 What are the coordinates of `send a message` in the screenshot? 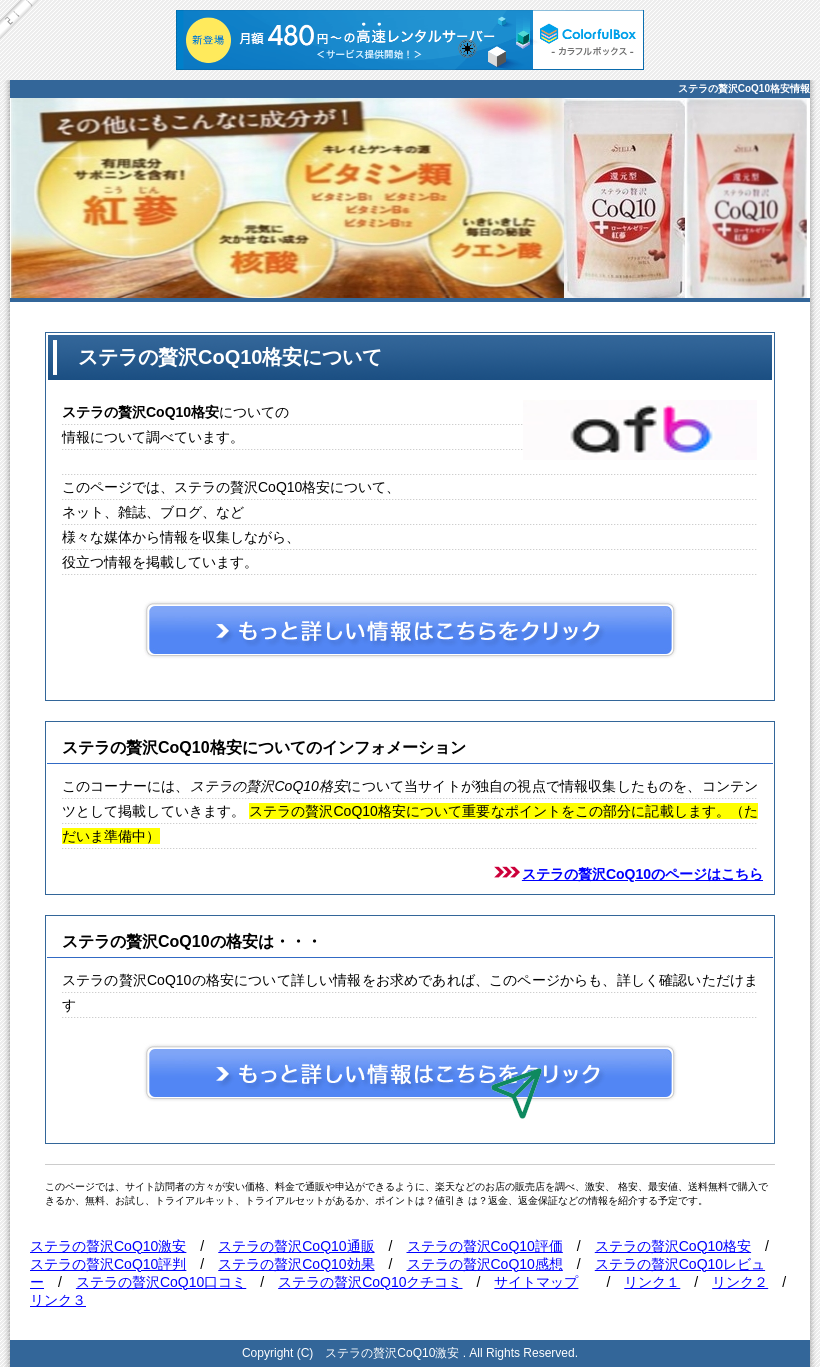 It's located at (516, 1094).